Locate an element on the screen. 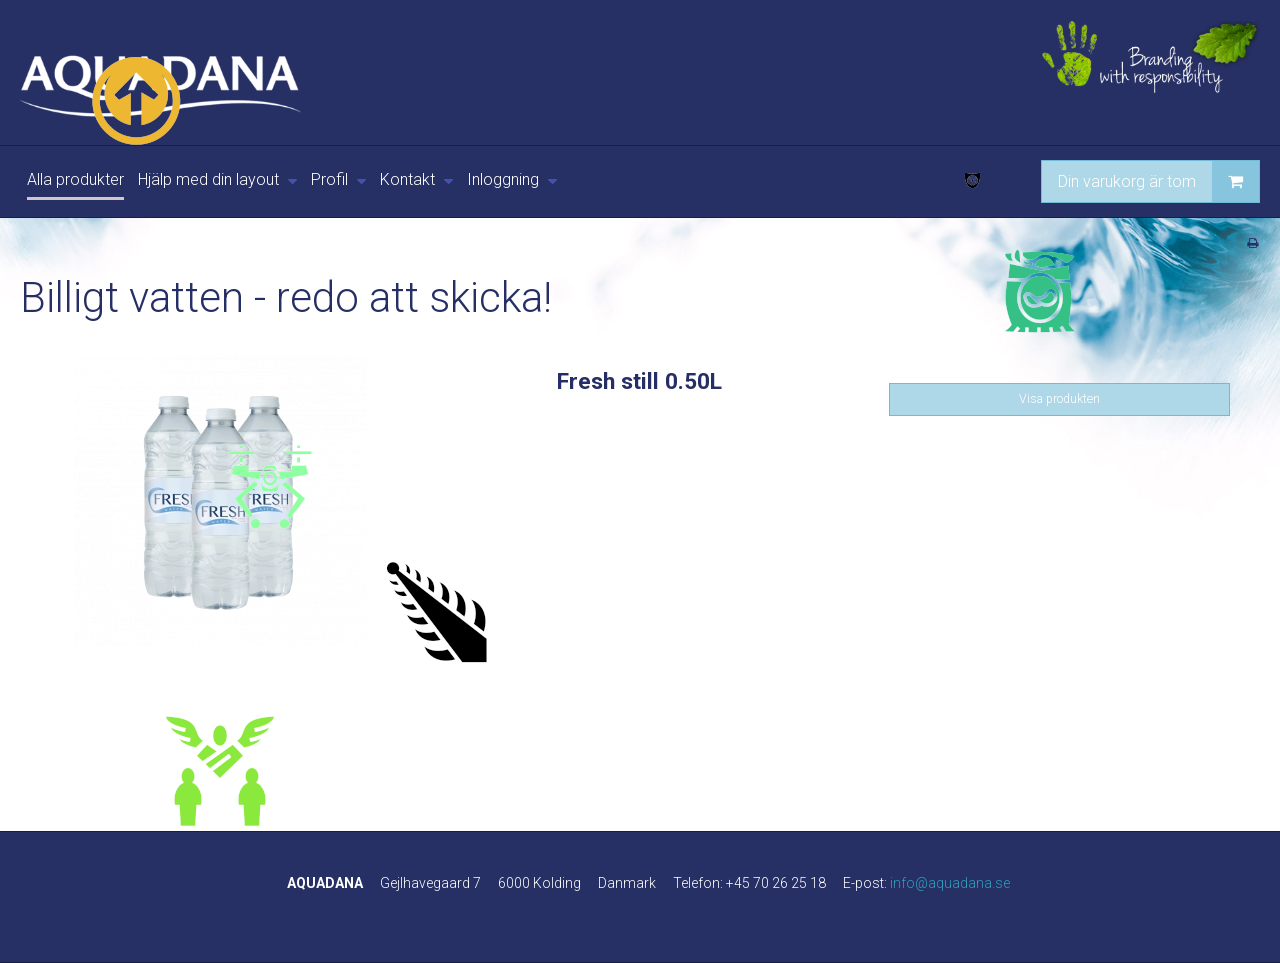  track your drone delivery status is located at coordinates (270, 487).